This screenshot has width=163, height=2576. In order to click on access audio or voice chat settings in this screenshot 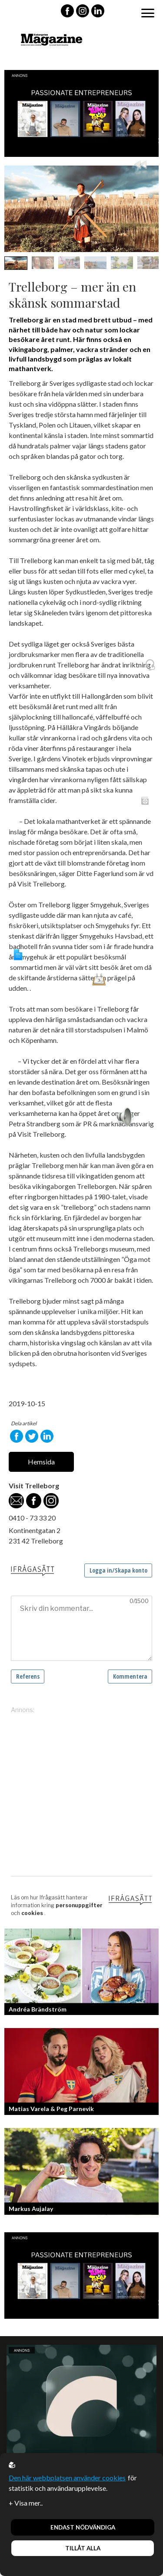, I will do `click(150, 665)`.